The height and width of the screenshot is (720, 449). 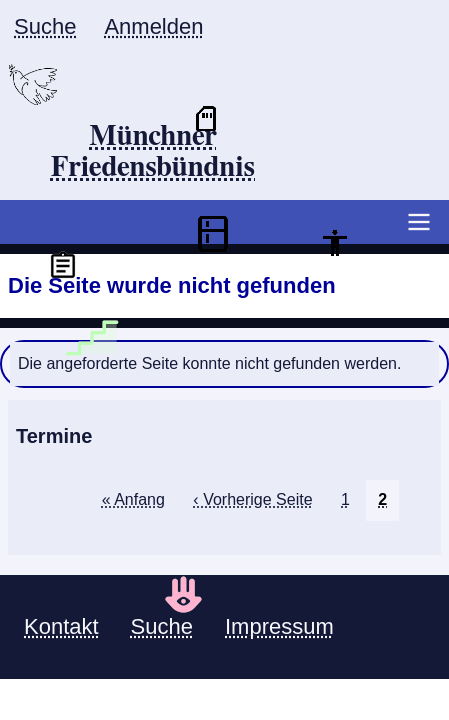 What do you see at coordinates (63, 266) in the screenshot?
I see `view assignments or tasks` at bounding box center [63, 266].